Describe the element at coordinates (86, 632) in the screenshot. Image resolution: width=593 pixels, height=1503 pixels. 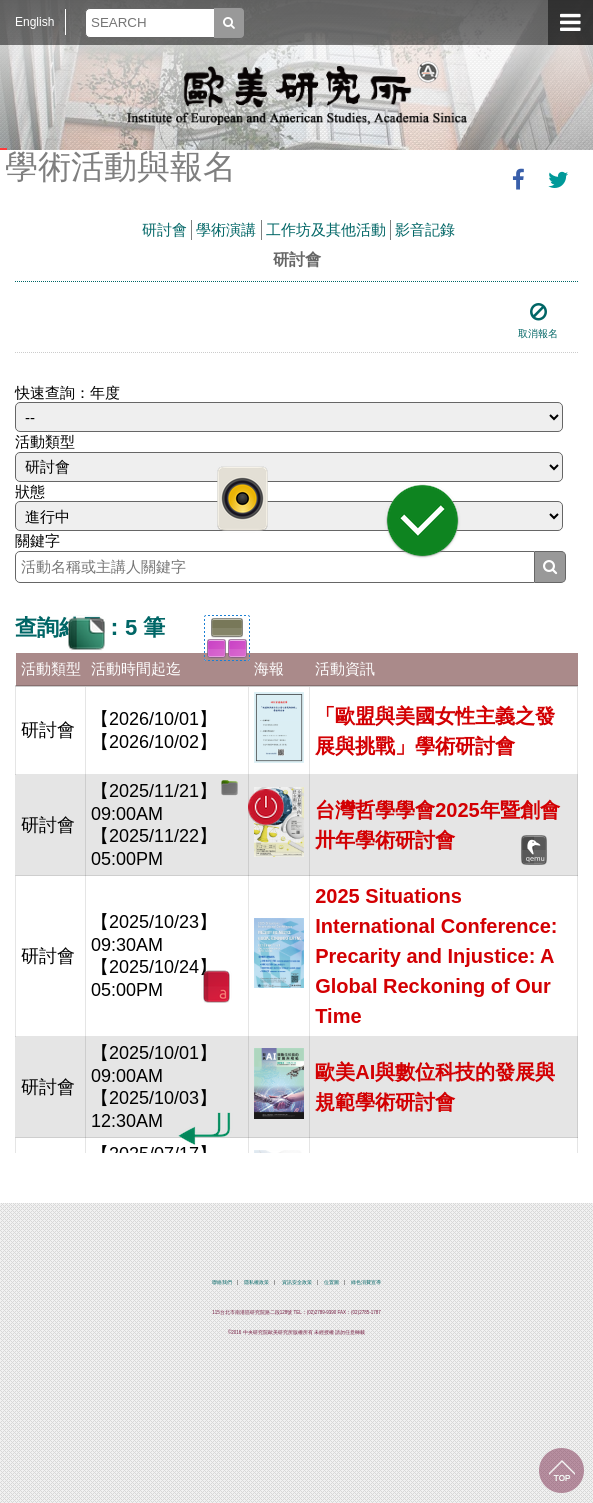
I see `change desktop wallpaper settings` at that location.